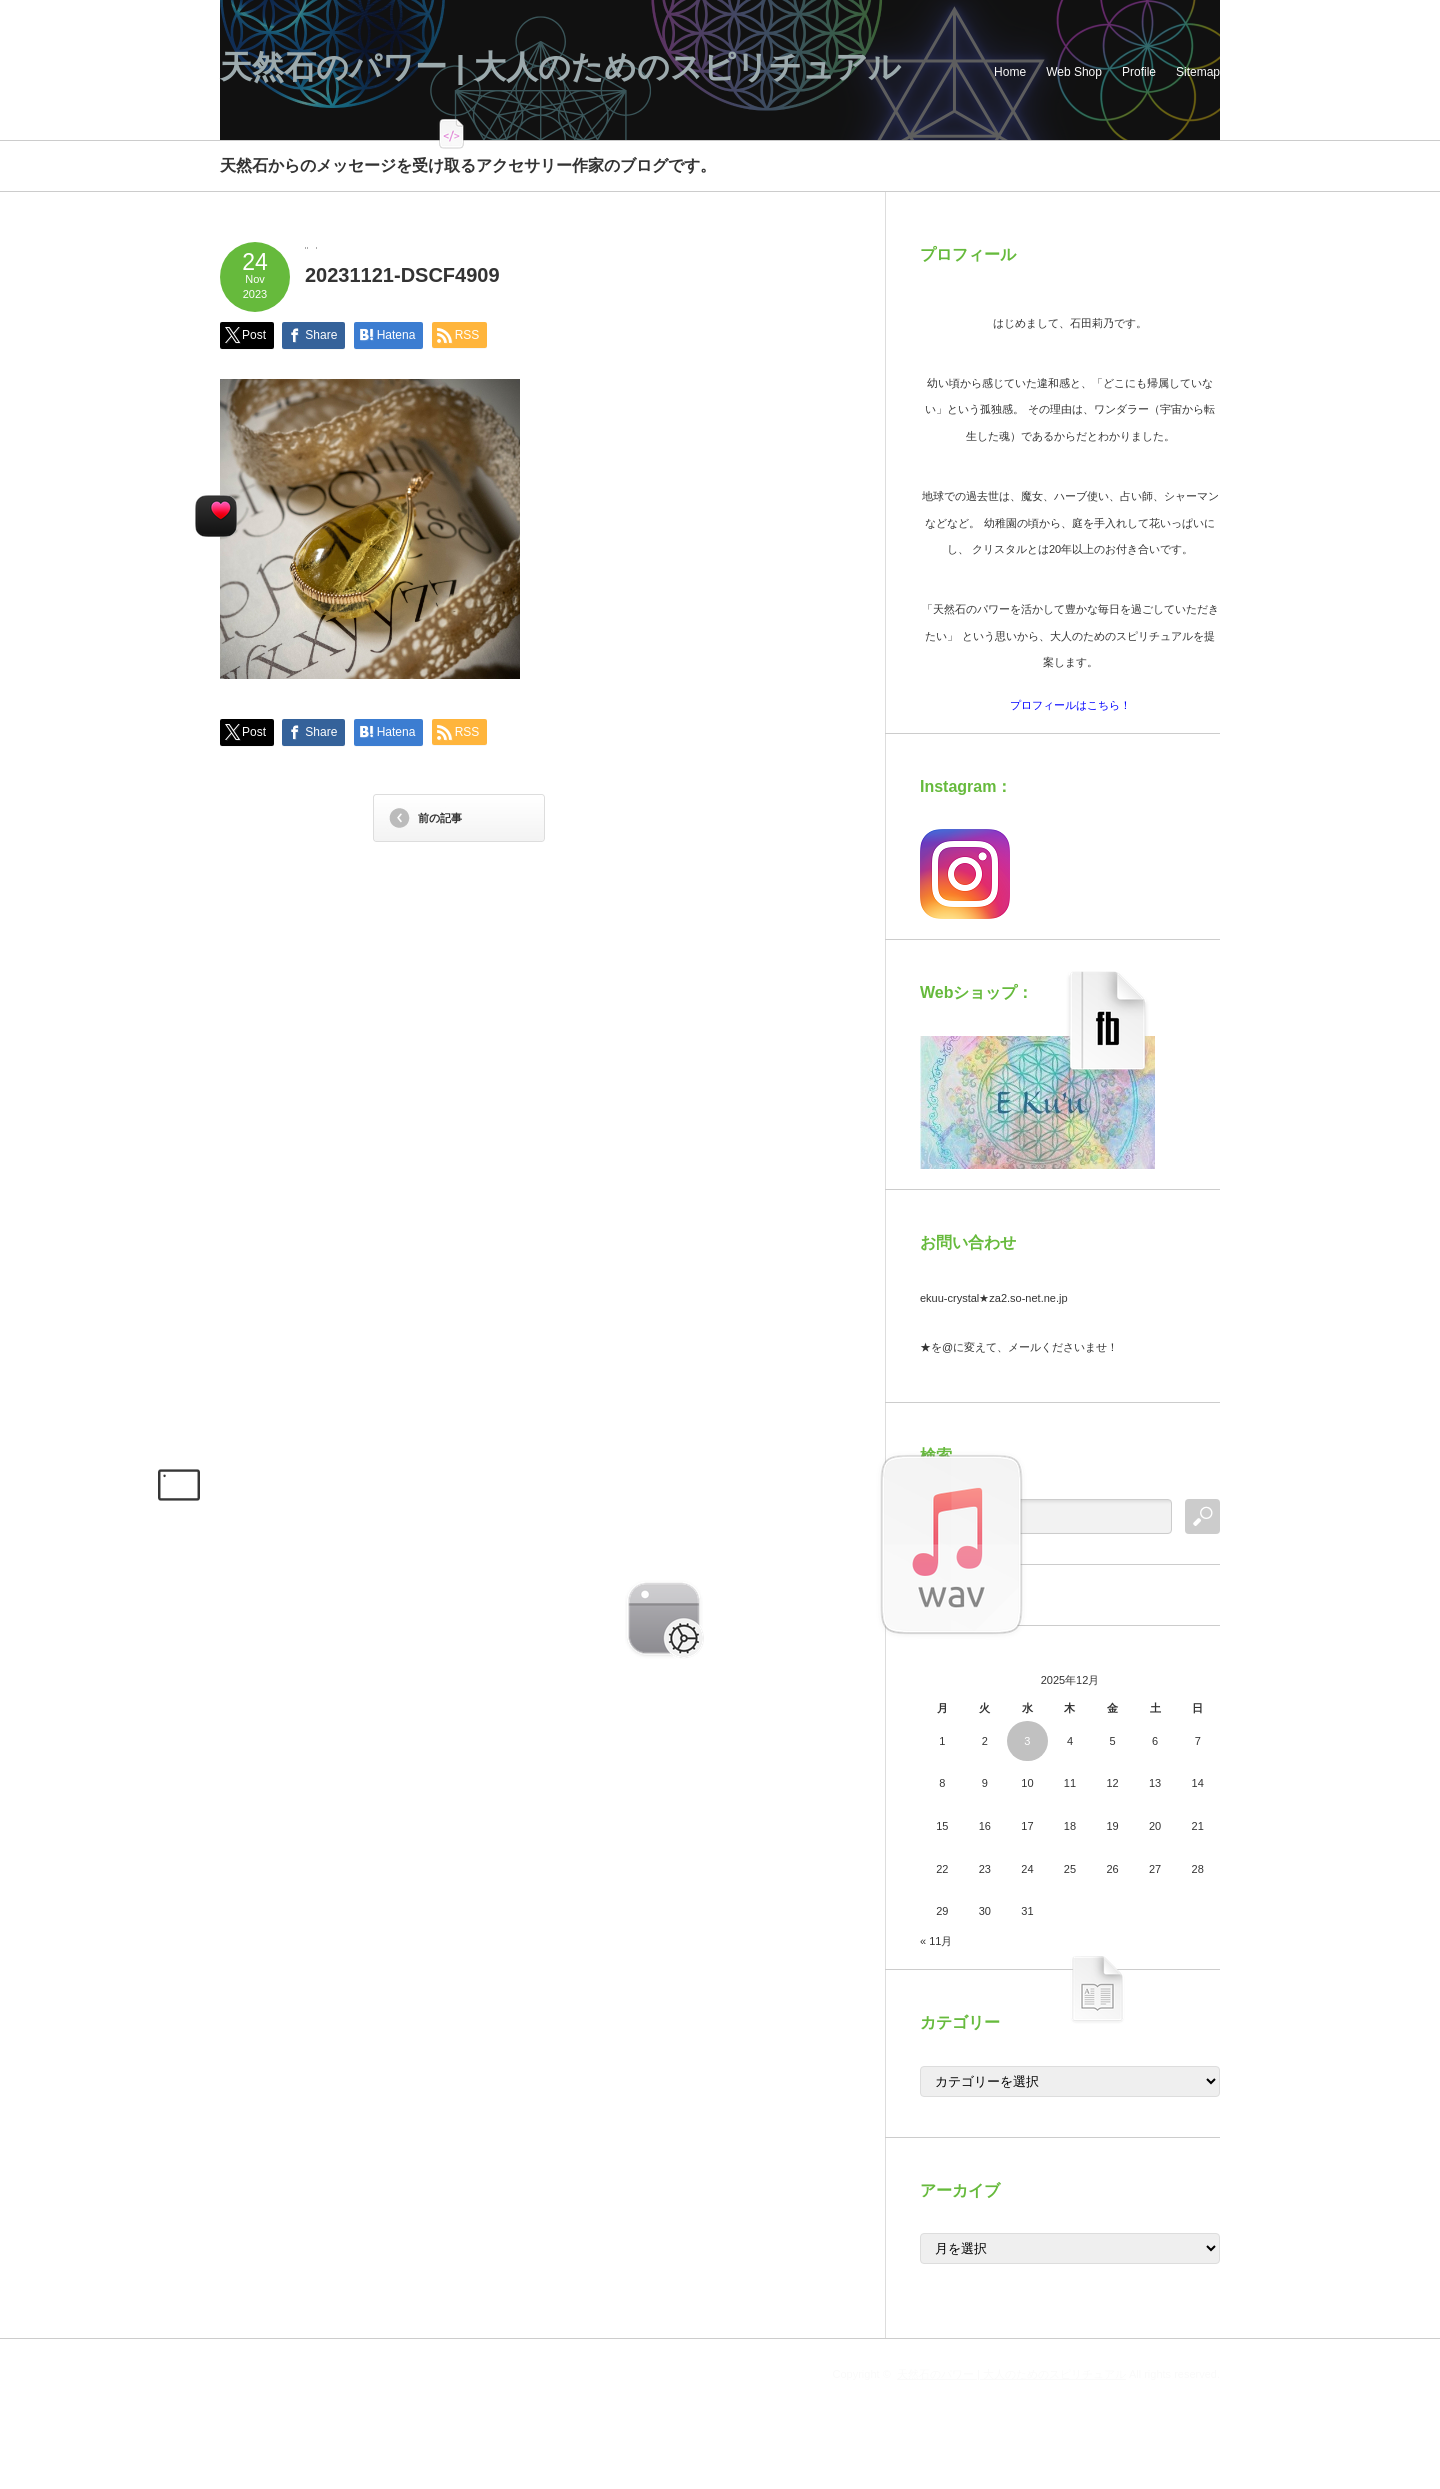 This screenshot has width=1440, height=2489. What do you see at coordinates (216, 516) in the screenshot?
I see `open the health app` at bounding box center [216, 516].